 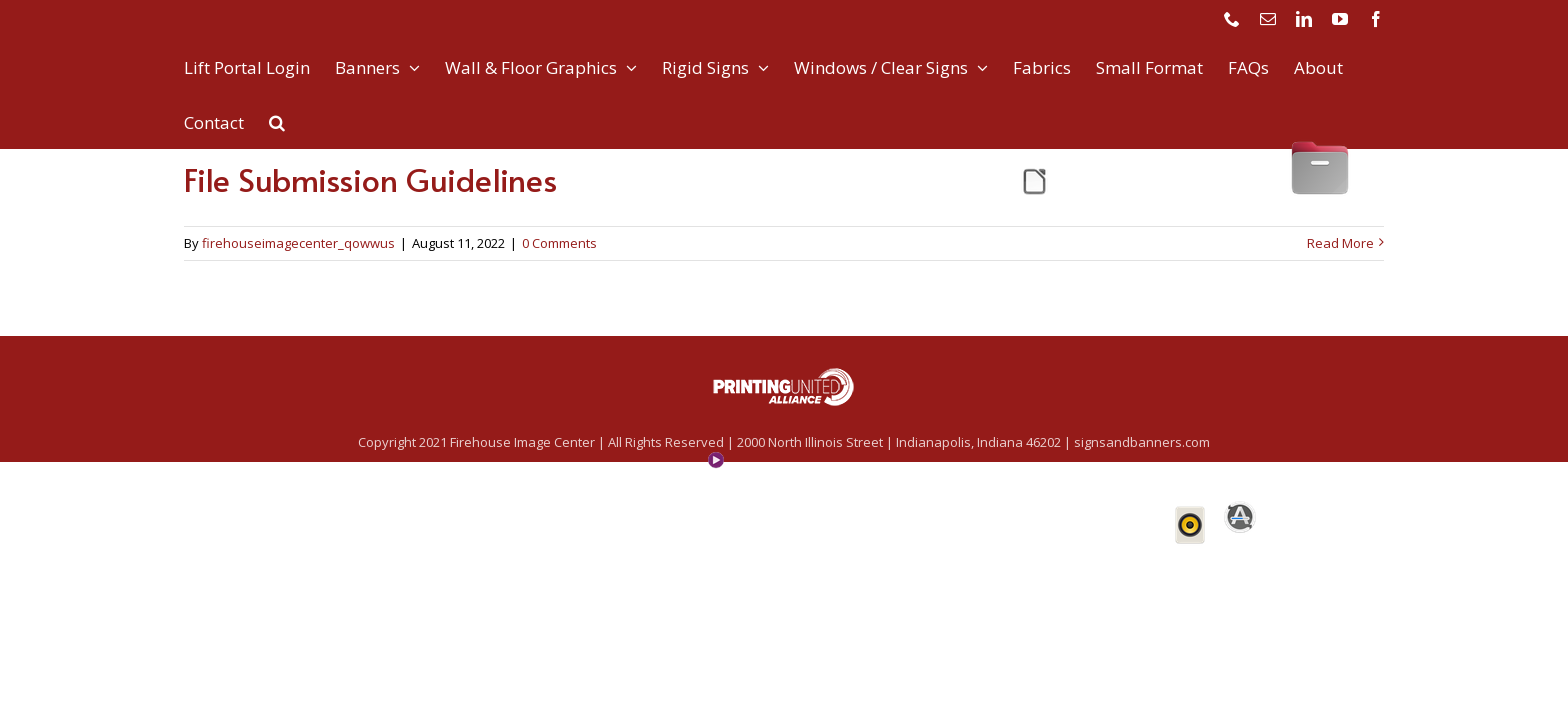 I want to click on open Rhythmbox music player, so click(x=1190, y=525).